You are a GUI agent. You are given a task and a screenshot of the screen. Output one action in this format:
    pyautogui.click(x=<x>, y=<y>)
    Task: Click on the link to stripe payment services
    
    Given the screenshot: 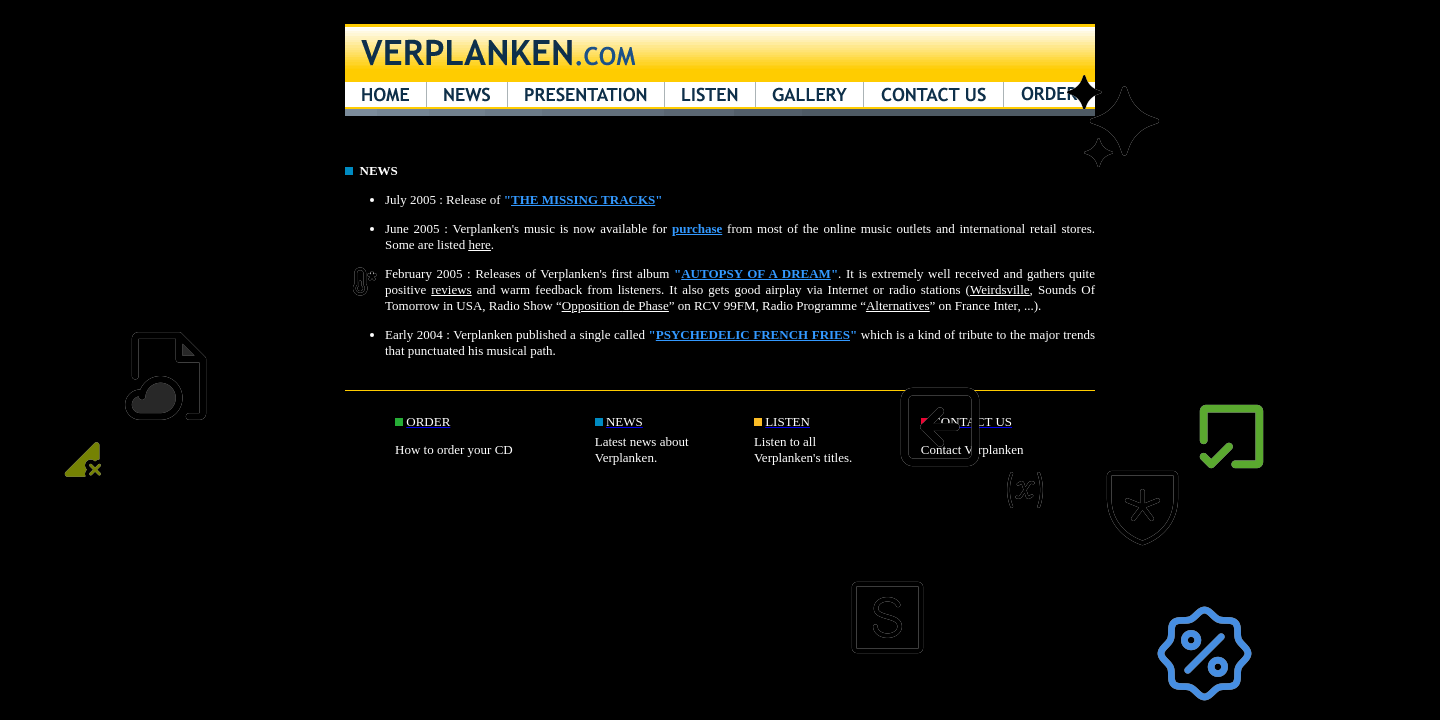 What is the action you would take?
    pyautogui.click(x=887, y=617)
    